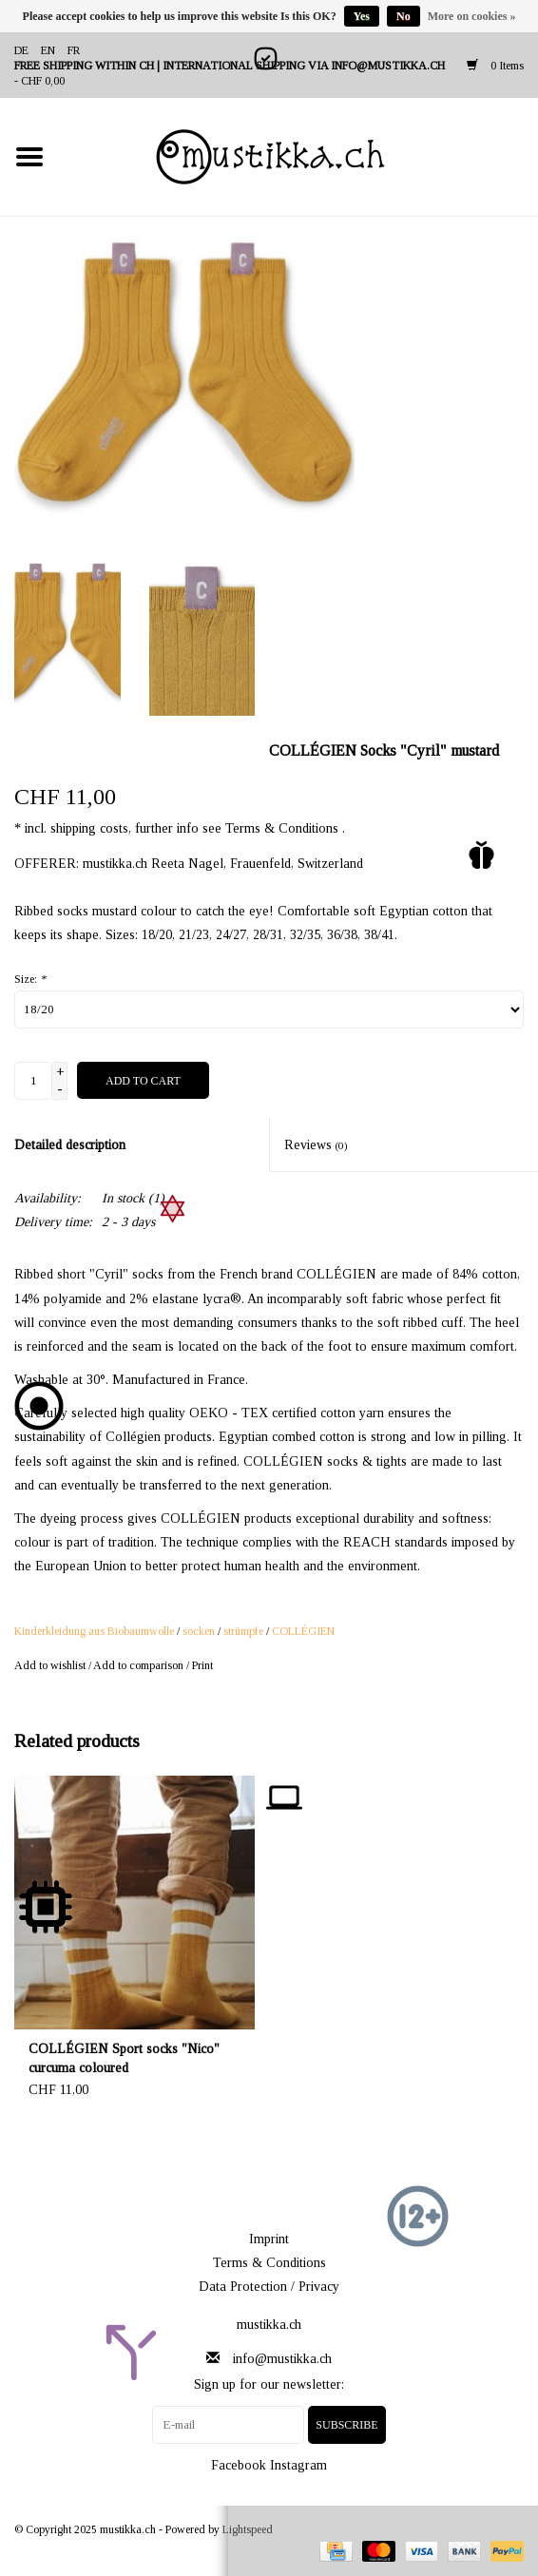  Describe the element at coordinates (284, 1797) in the screenshot. I see `access desktop or computer settings` at that location.